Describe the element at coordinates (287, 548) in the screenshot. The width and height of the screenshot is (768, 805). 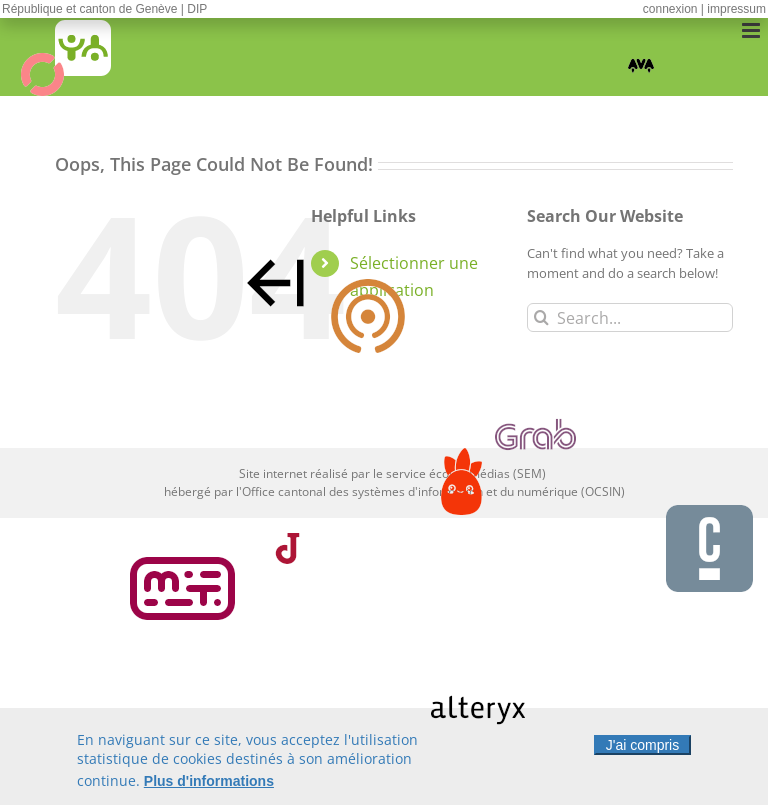
I see `open Joplin note-taking app` at that location.